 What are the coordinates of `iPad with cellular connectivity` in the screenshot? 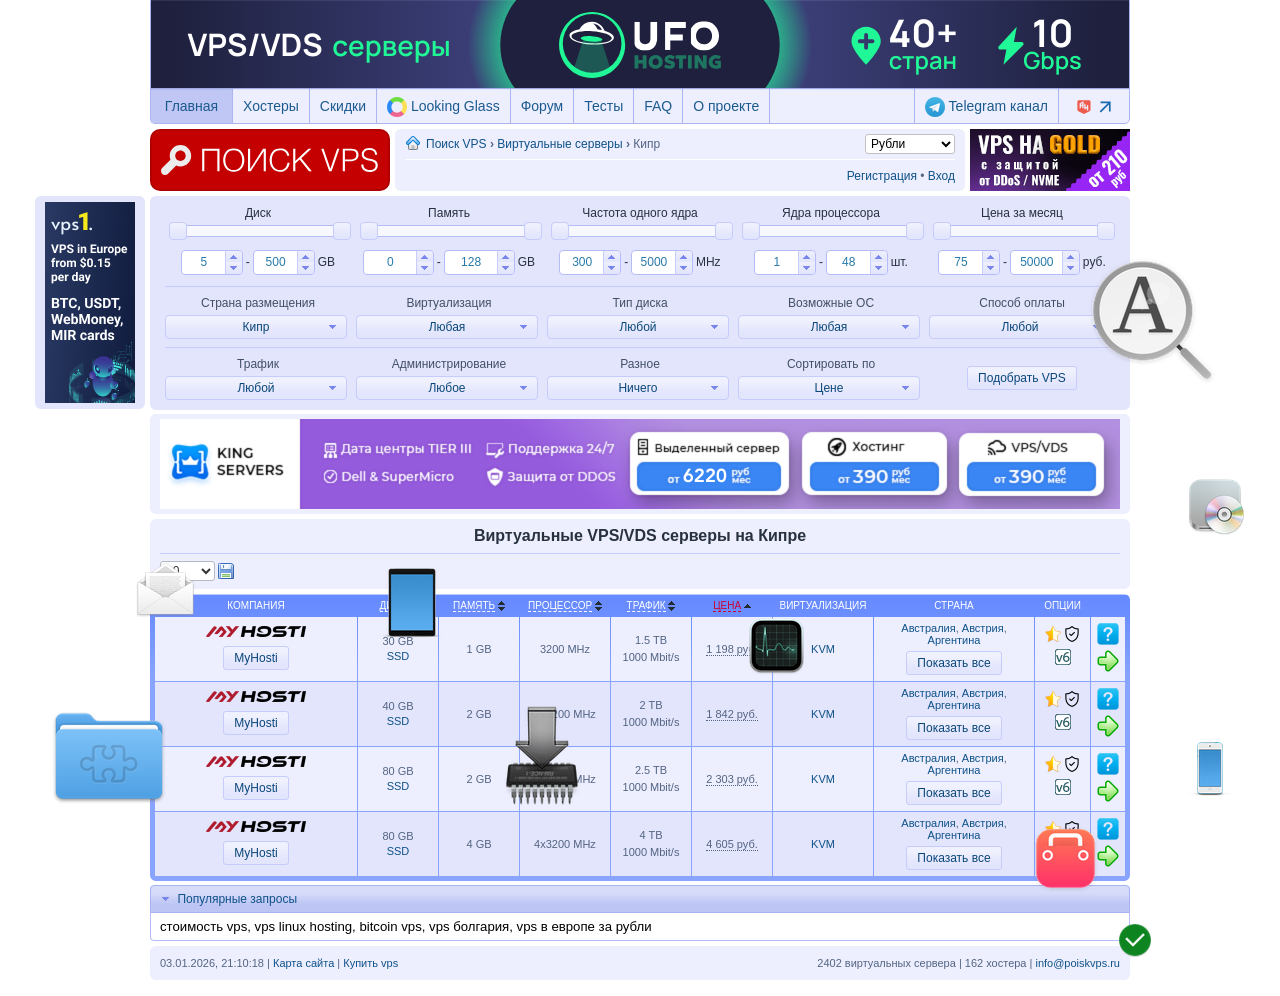 It's located at (412, 603).